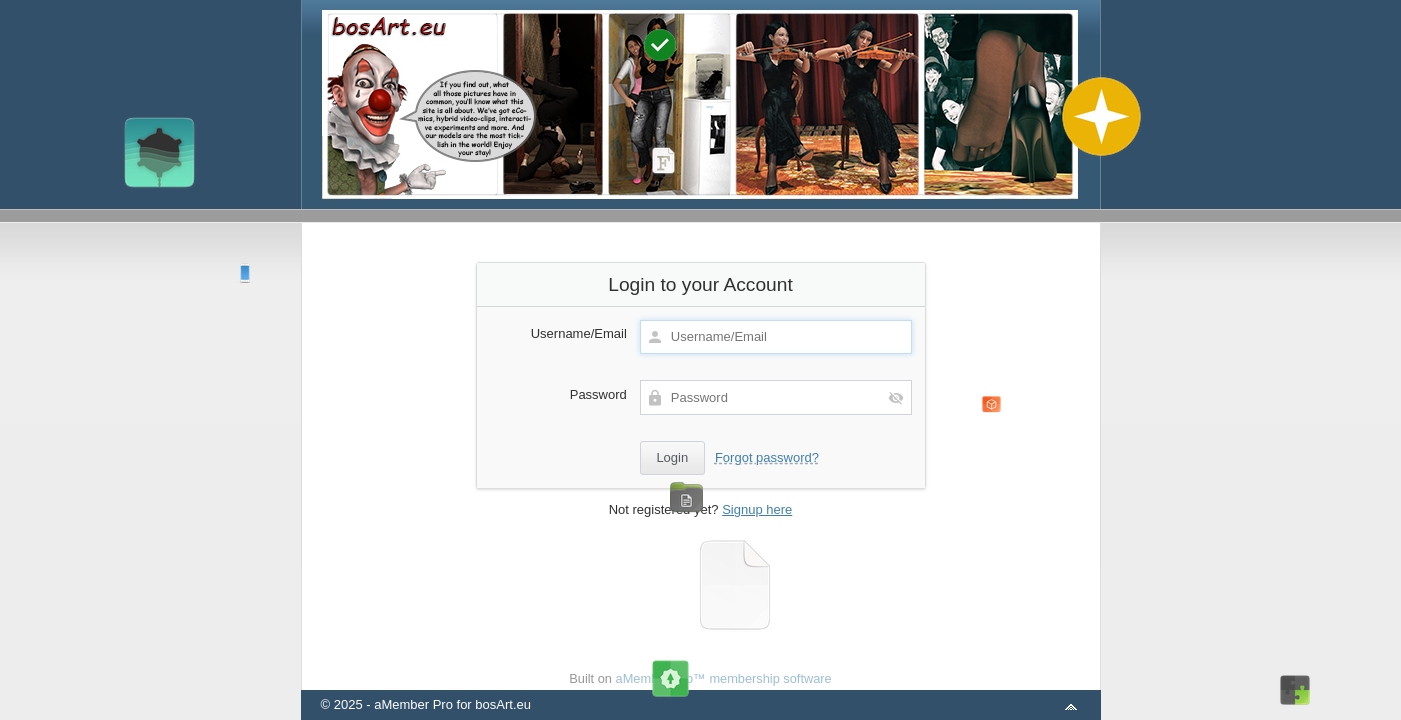 This screenshot has height=720, width=1401. Describe the element at coordinates (660, 45) in the screenshot. I see `apply mail filters to messages` at that location.